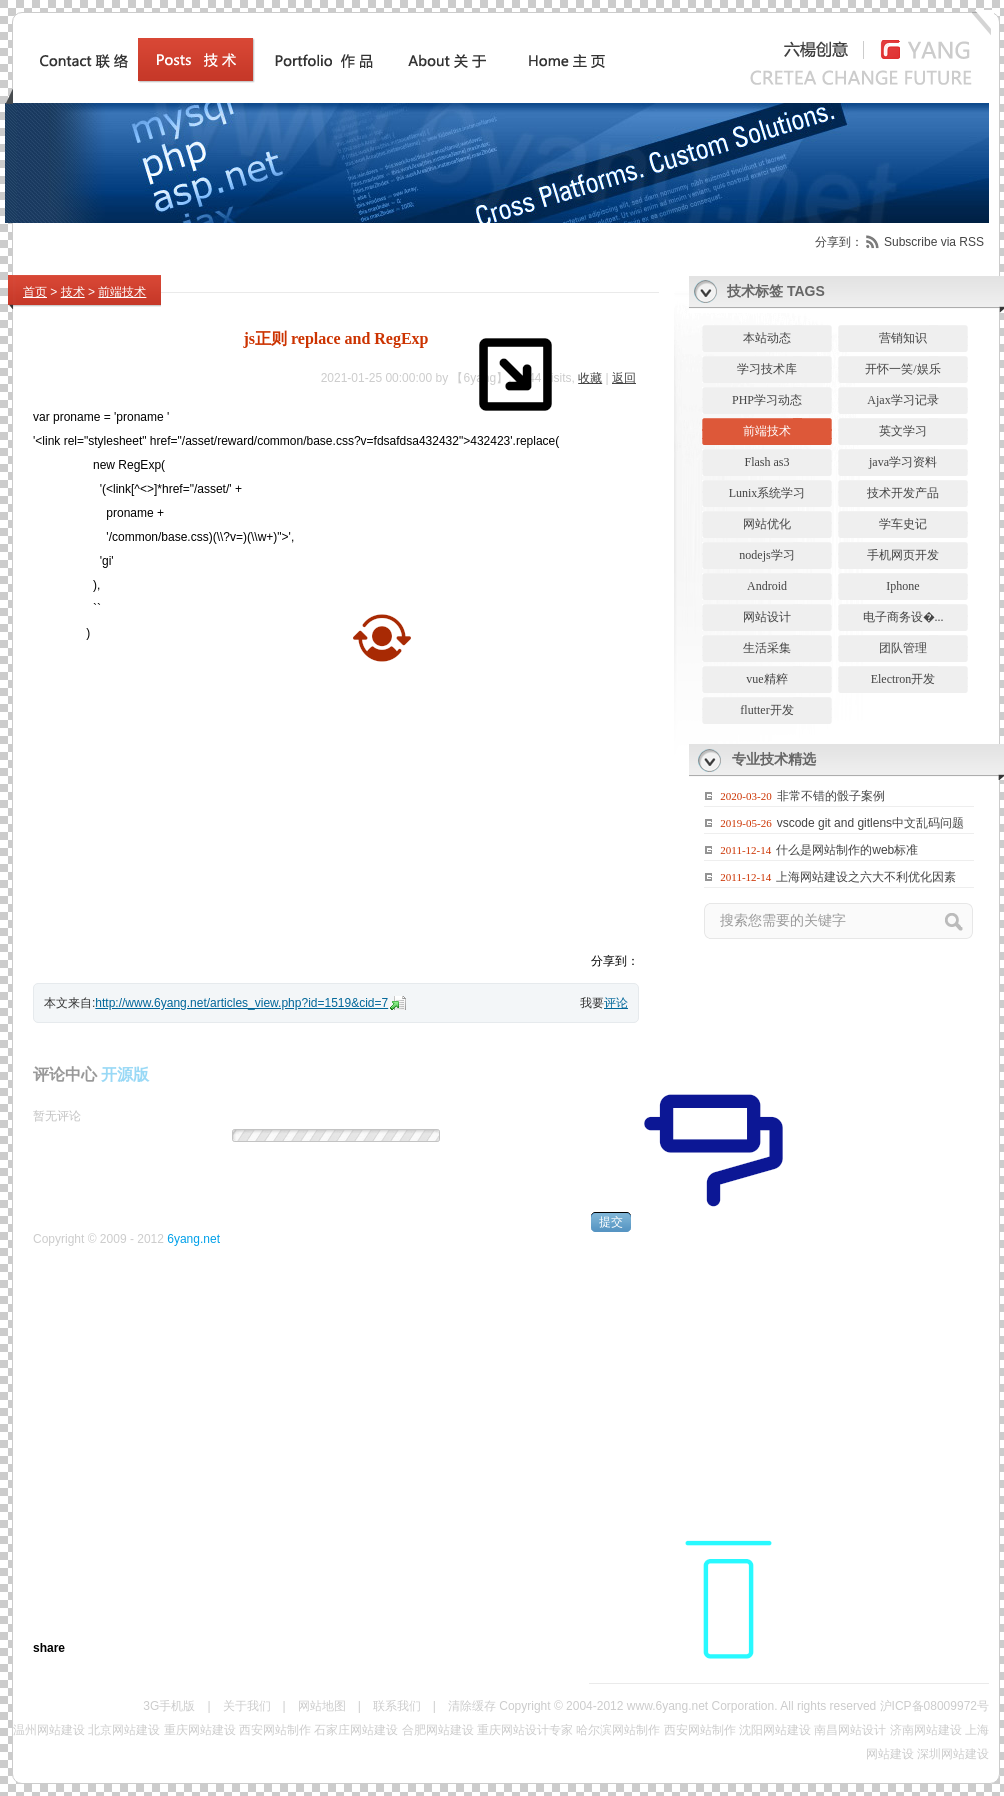 This screenshot has height=1796, width=1004. Describe the element at coordinates (713, 1141) in the screenshot. I see `customize theme or appearance settings` at that location.